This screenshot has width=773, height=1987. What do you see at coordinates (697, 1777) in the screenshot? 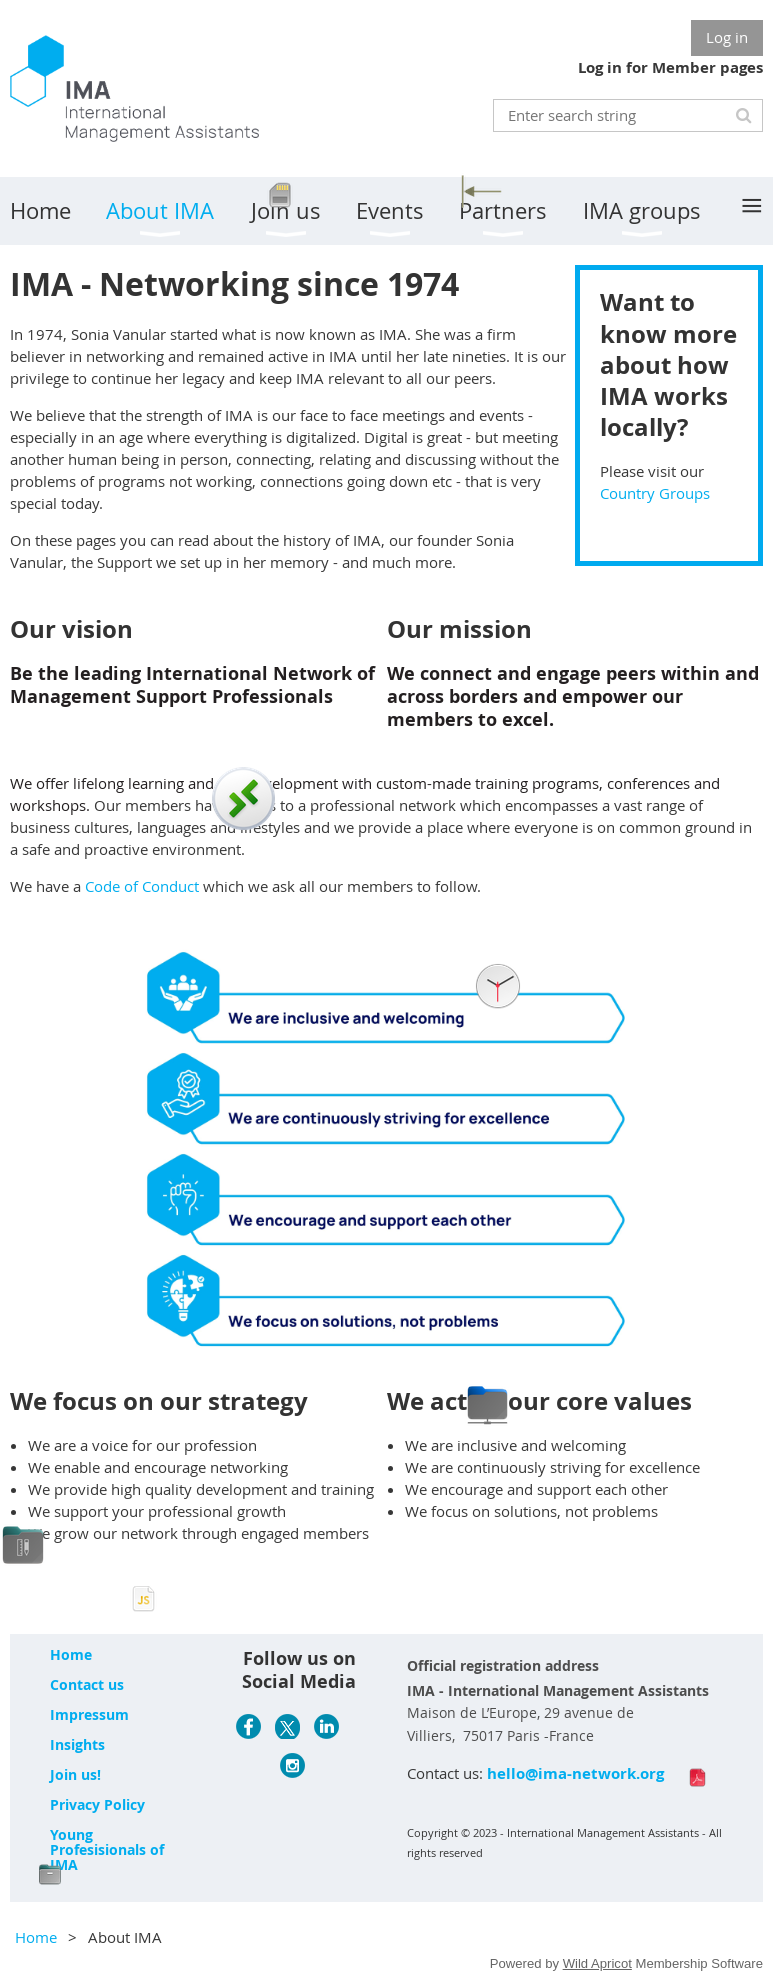
I see `a PDF document file` at bounding box center [697, 1777].